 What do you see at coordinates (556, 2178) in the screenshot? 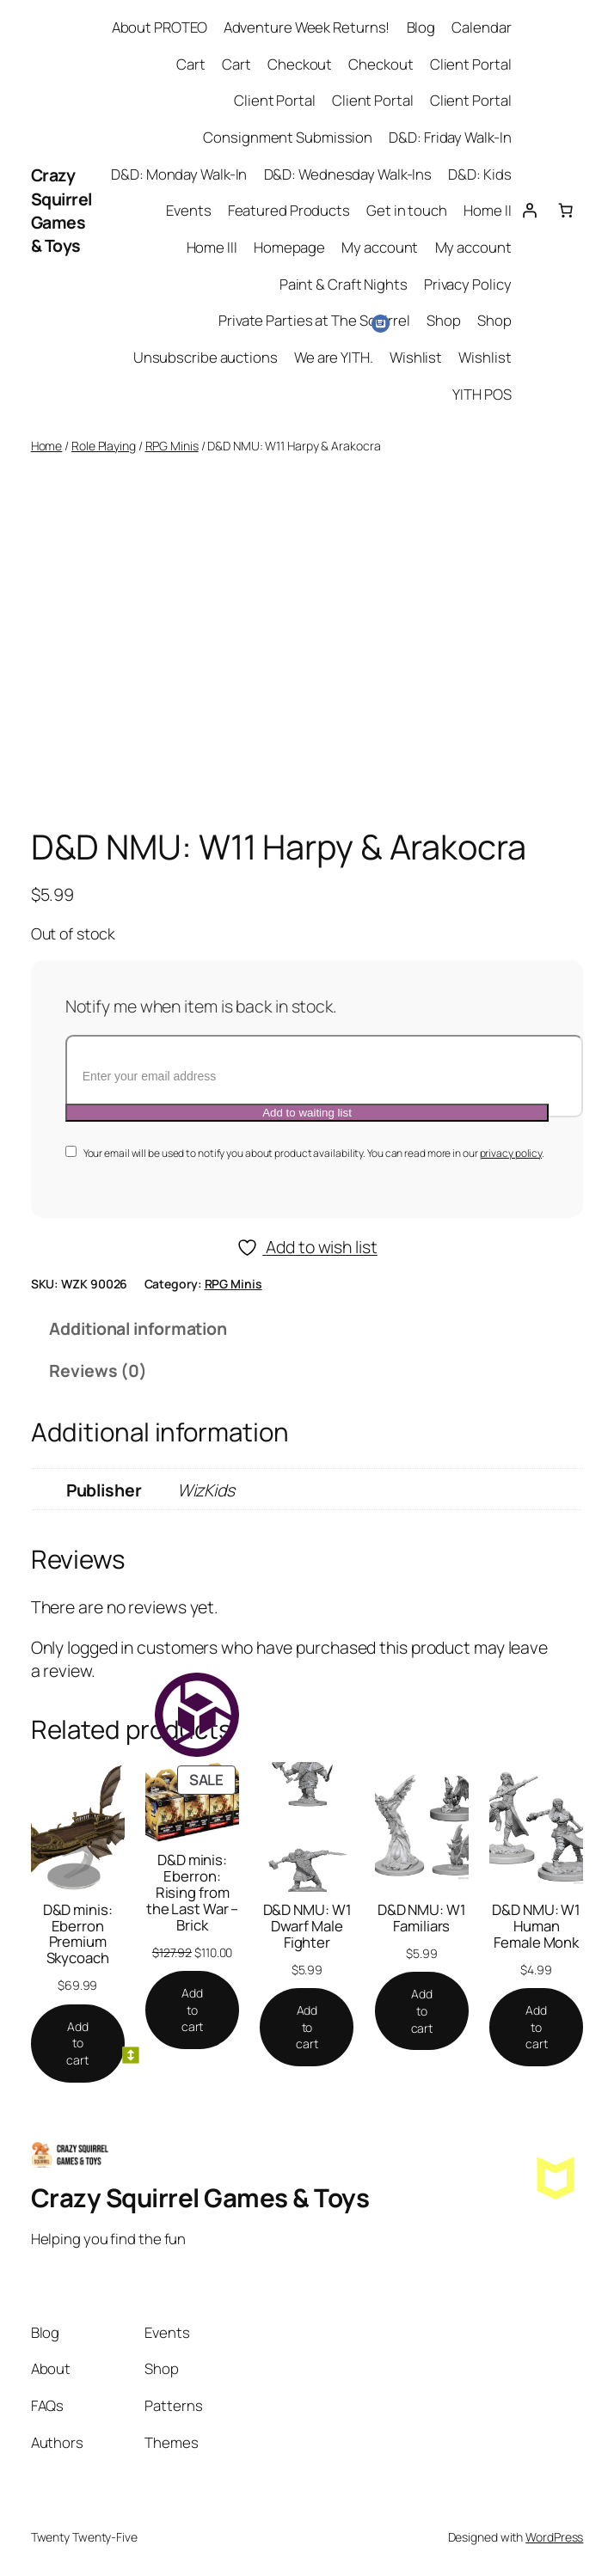
I see `mcafee antivirus software logo` at bounding box center [556, 2178].